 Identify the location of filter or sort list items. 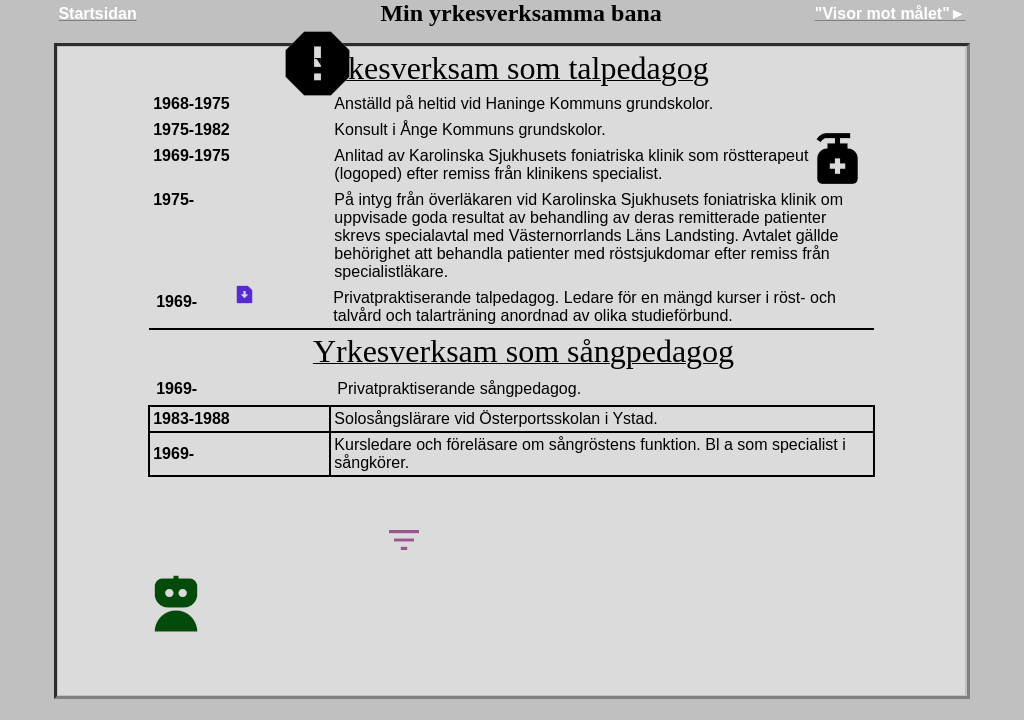
(404, 540).